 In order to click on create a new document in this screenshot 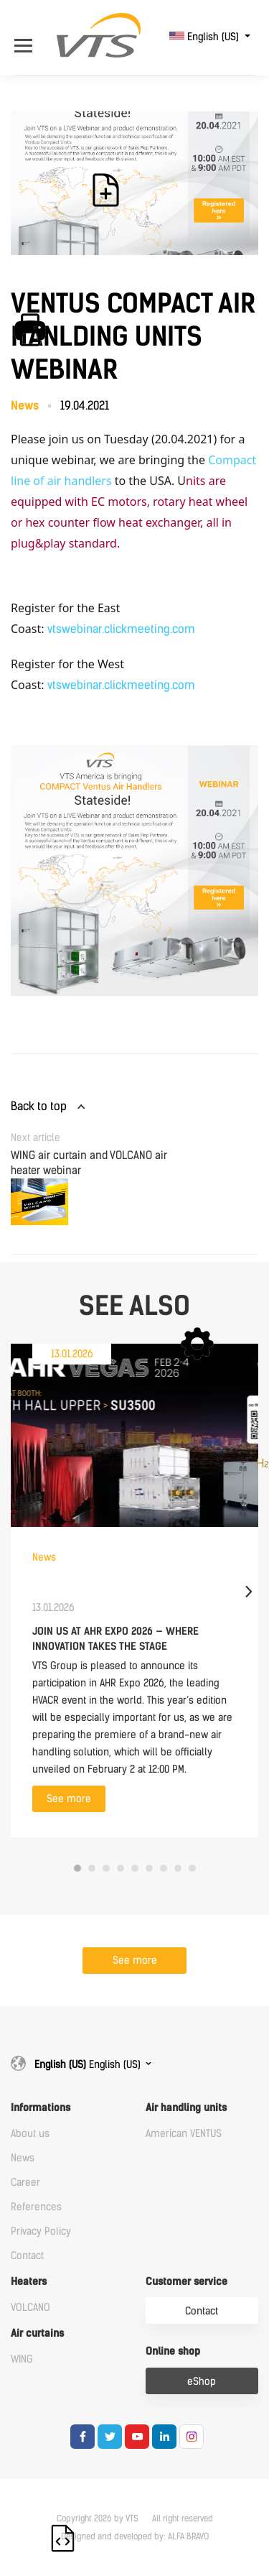, I will do `click(105, 190)`.